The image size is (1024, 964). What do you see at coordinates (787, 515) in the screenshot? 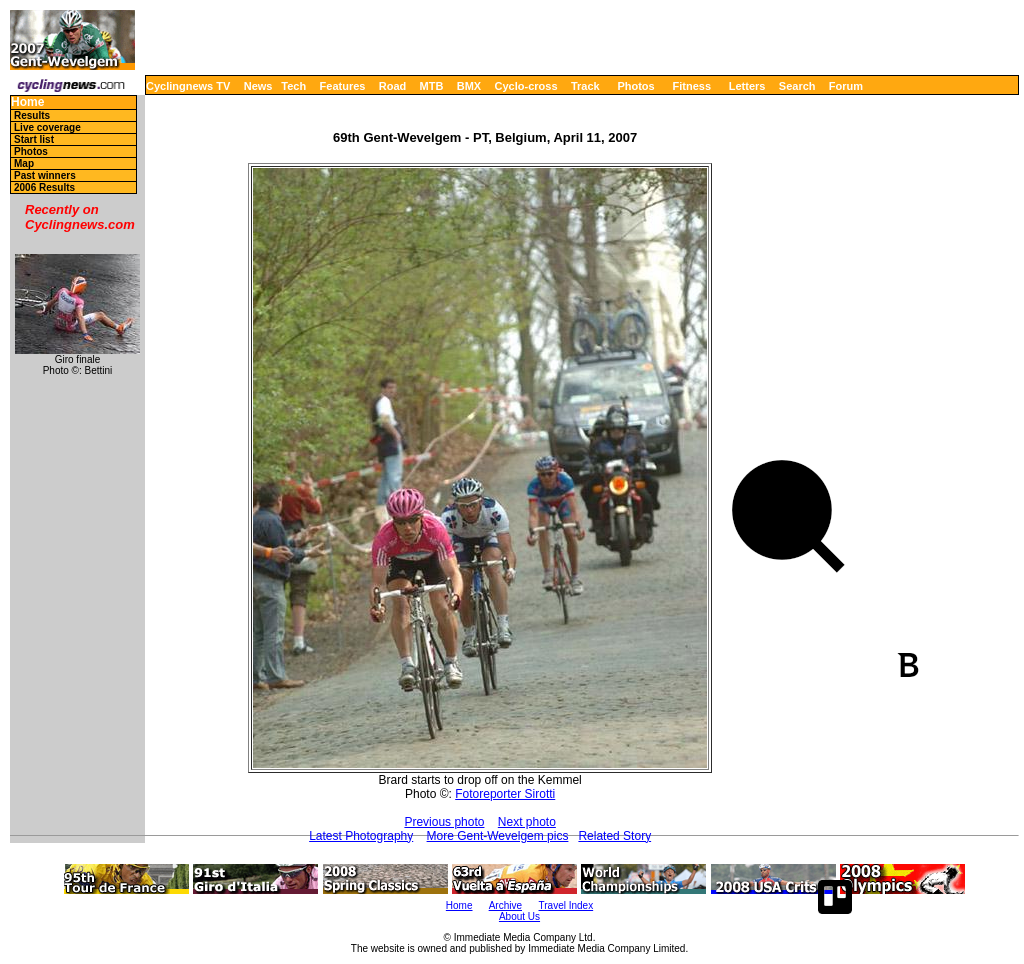
I see `search for content or items` at bounding box center [787, 515].